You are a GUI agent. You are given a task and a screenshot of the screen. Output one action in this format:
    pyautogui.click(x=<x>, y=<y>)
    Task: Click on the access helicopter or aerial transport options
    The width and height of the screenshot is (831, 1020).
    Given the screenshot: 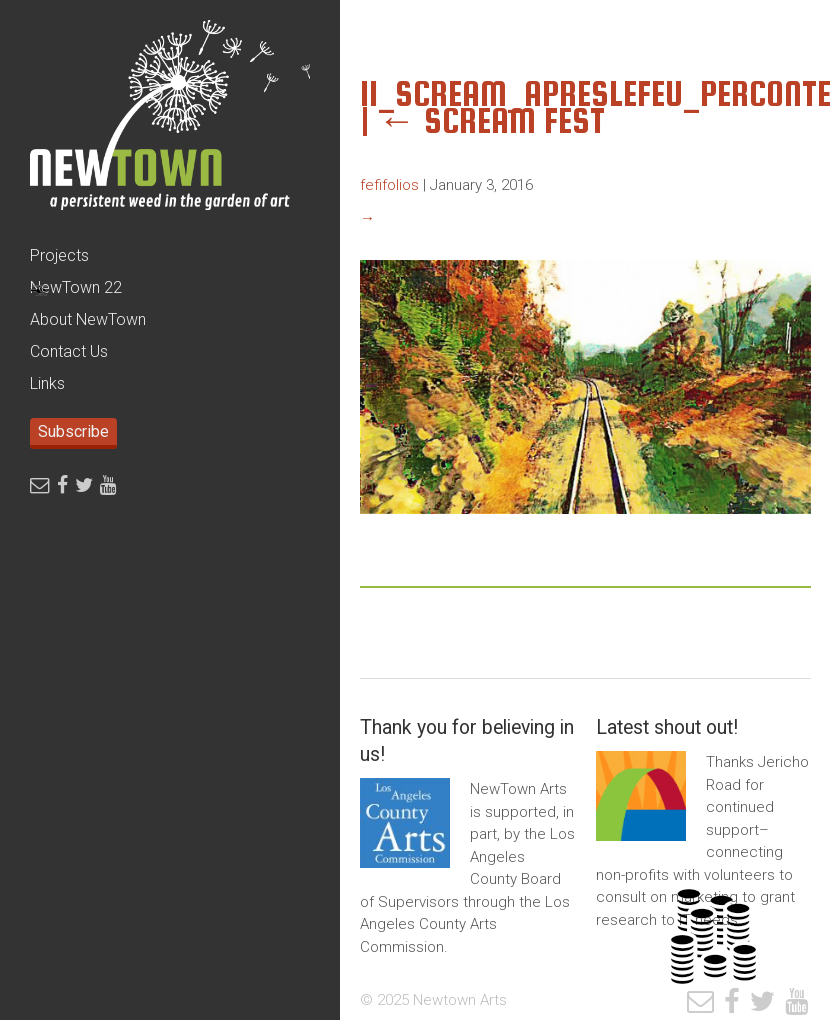 What is the action you would take?
    pyautogui.click(x=38, y=290)
    